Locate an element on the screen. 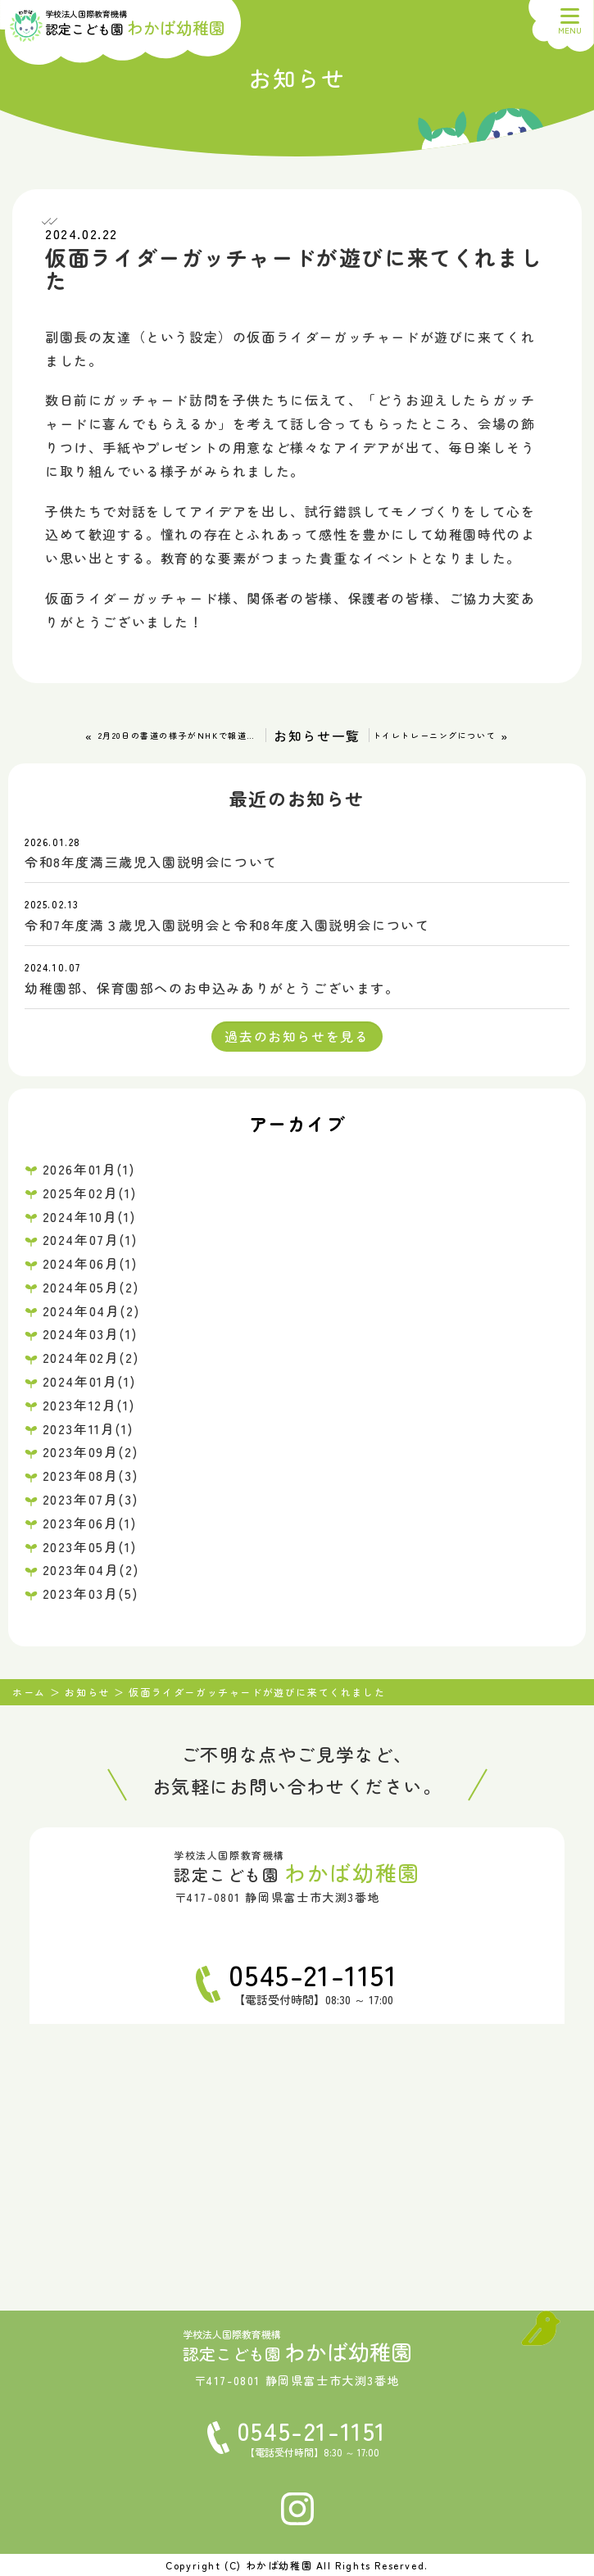 The image size is (594, 2576). access twitter or social media sharing is located at coordinates (542, 2329).